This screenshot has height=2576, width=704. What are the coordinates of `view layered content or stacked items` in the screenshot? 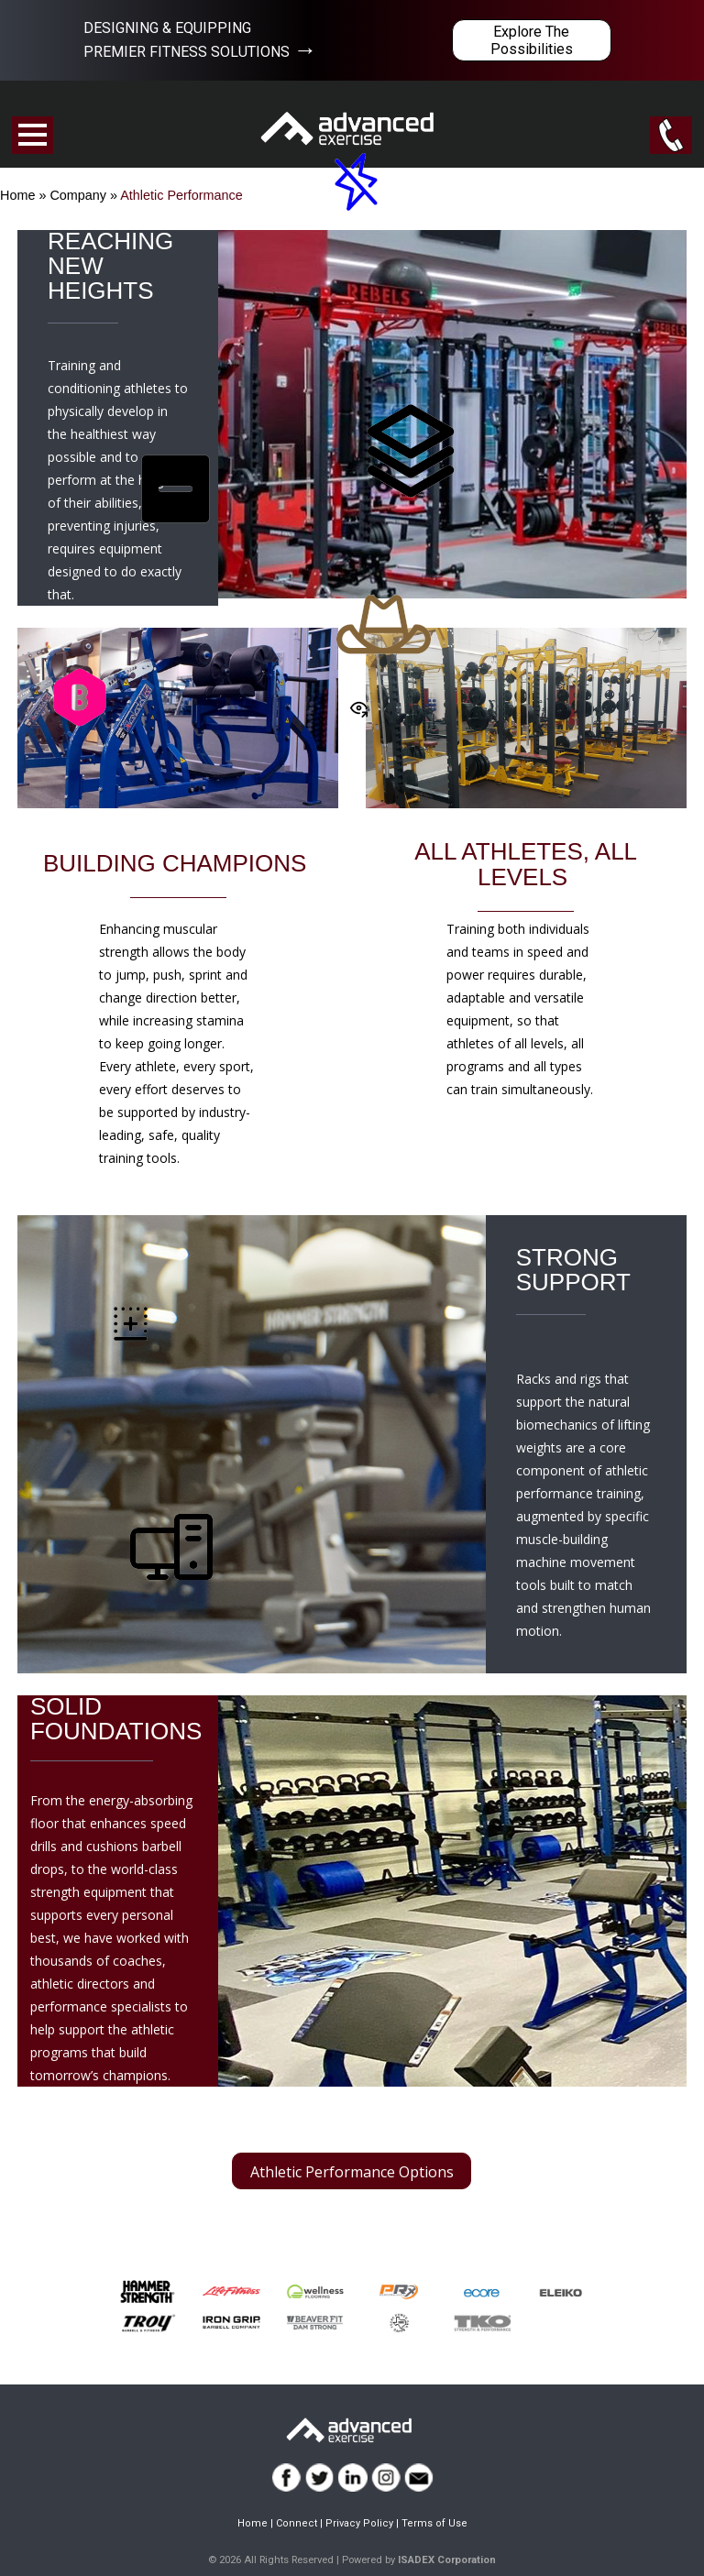 It's located at (411, 451).